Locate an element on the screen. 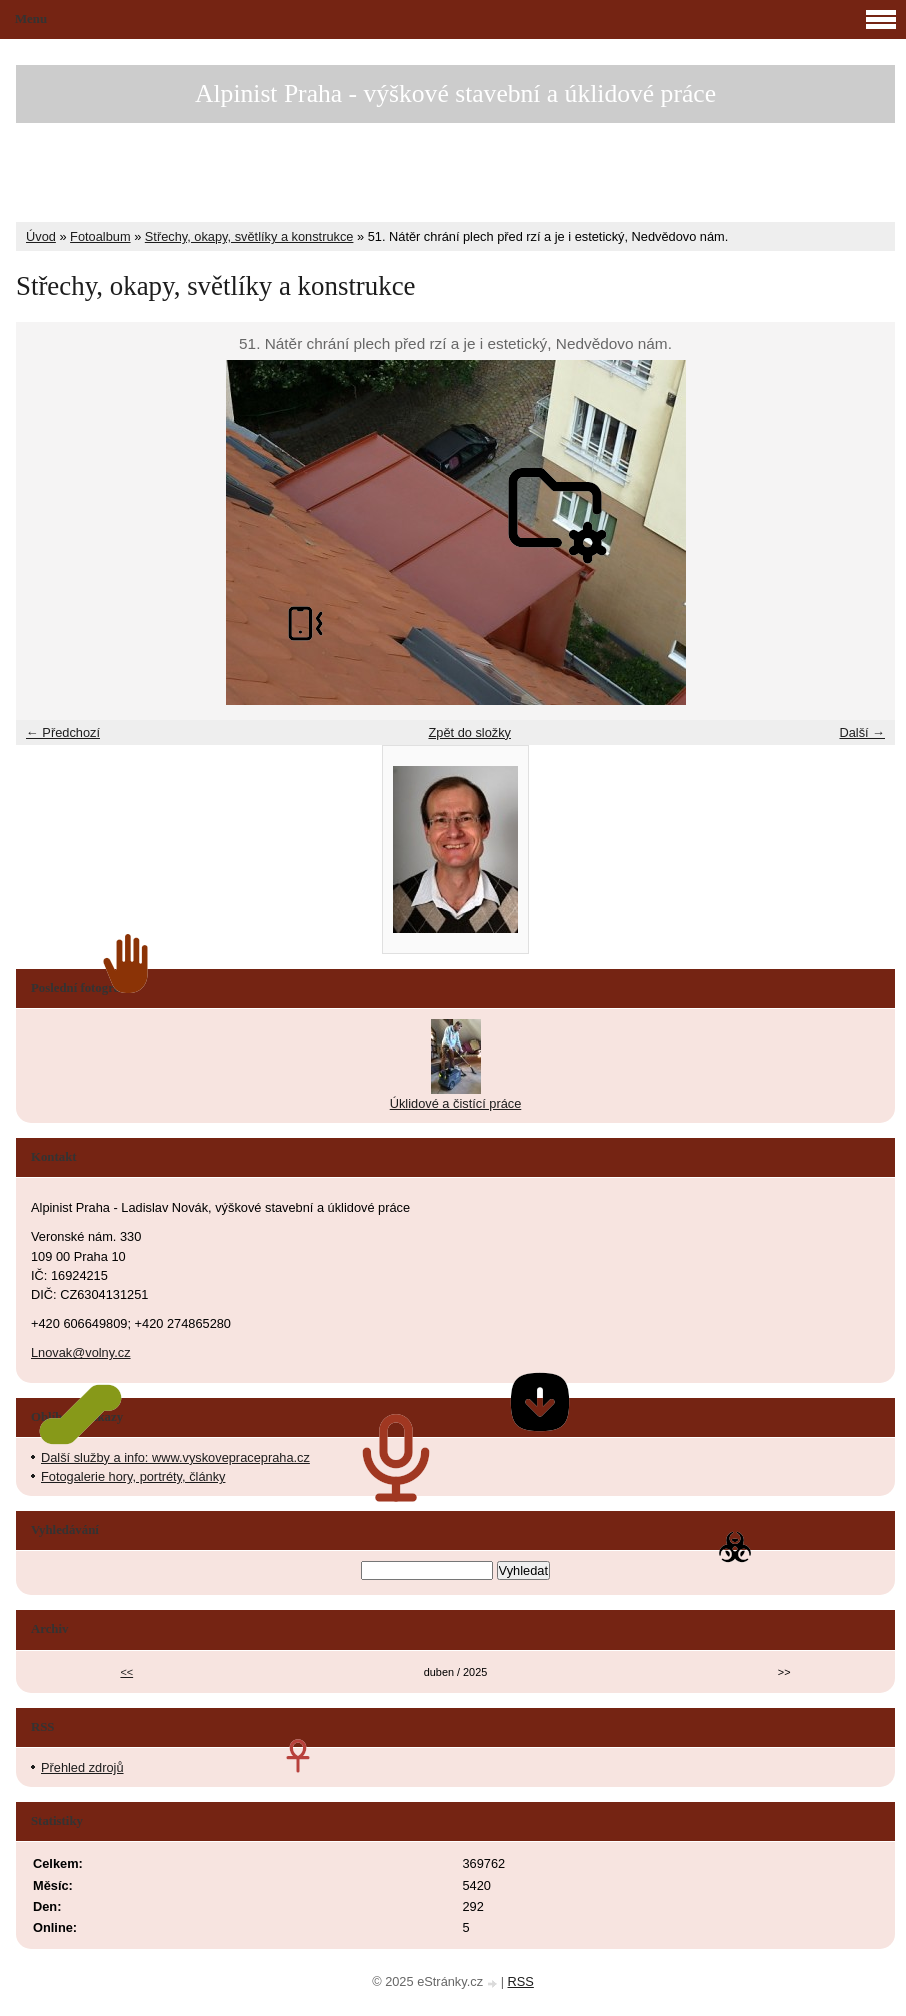  phone is on vibrate mode is located at coordinates (305, 623).